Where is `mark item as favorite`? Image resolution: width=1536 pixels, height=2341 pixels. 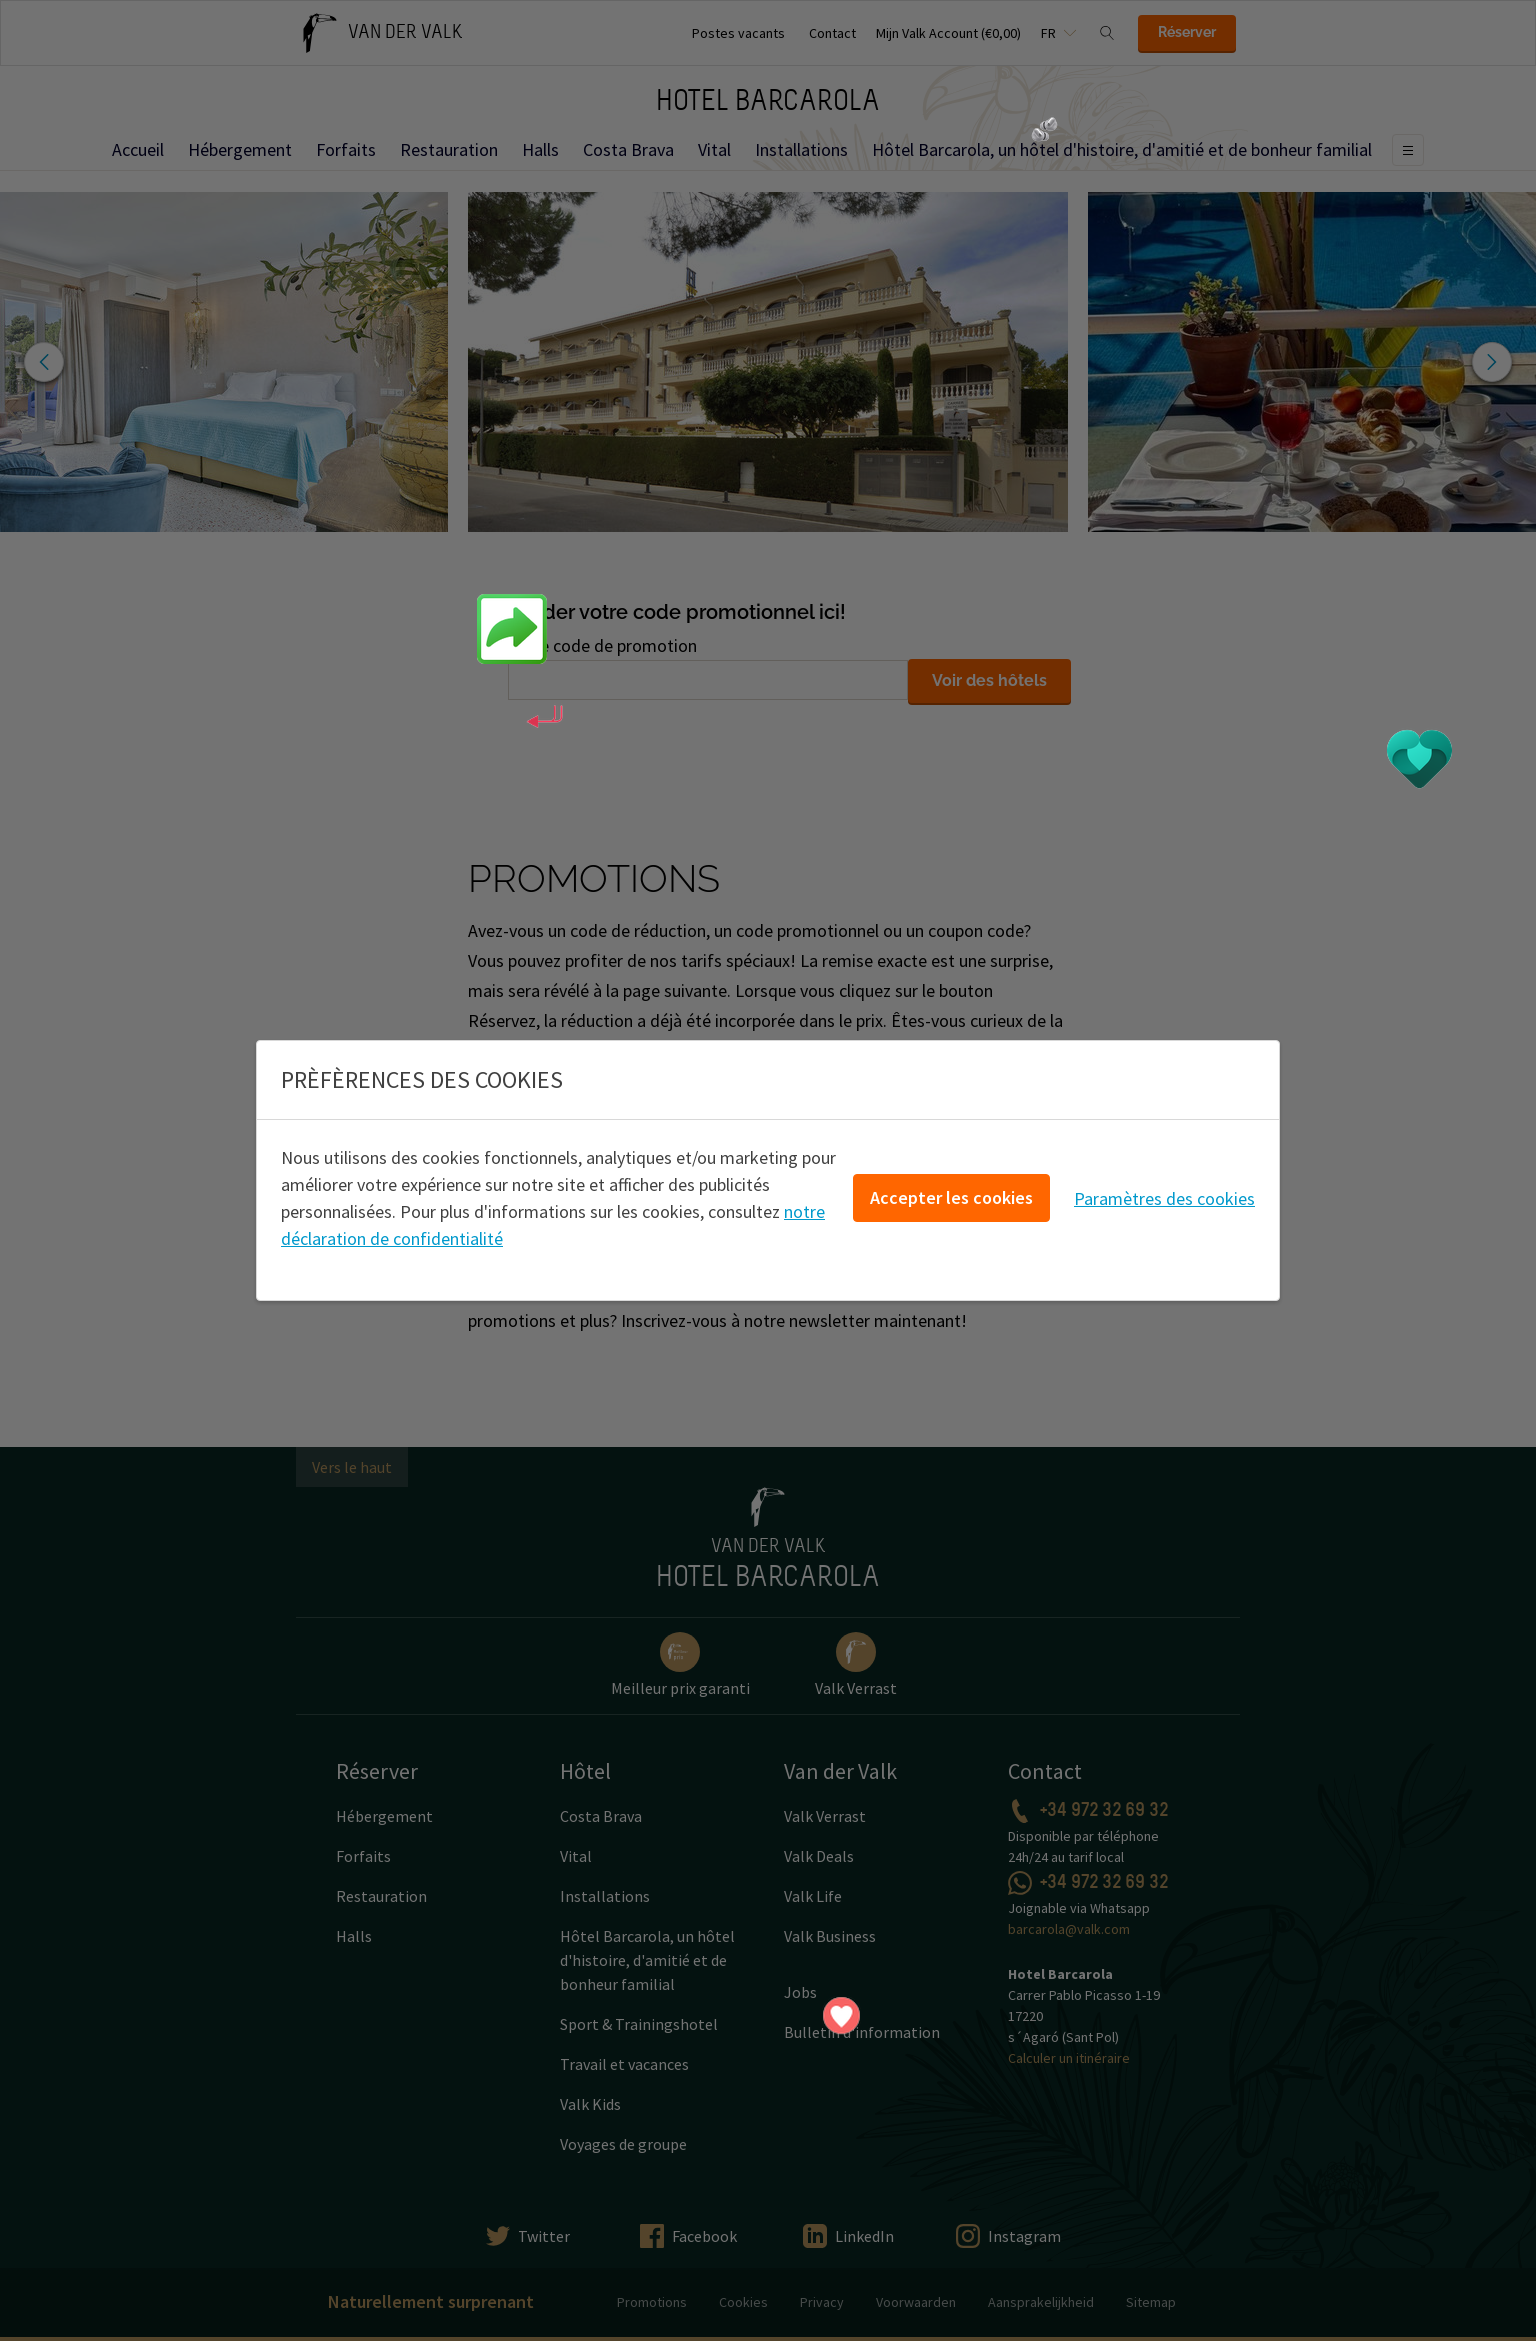
mark item as favorite is located at coordinates (841, 2015).